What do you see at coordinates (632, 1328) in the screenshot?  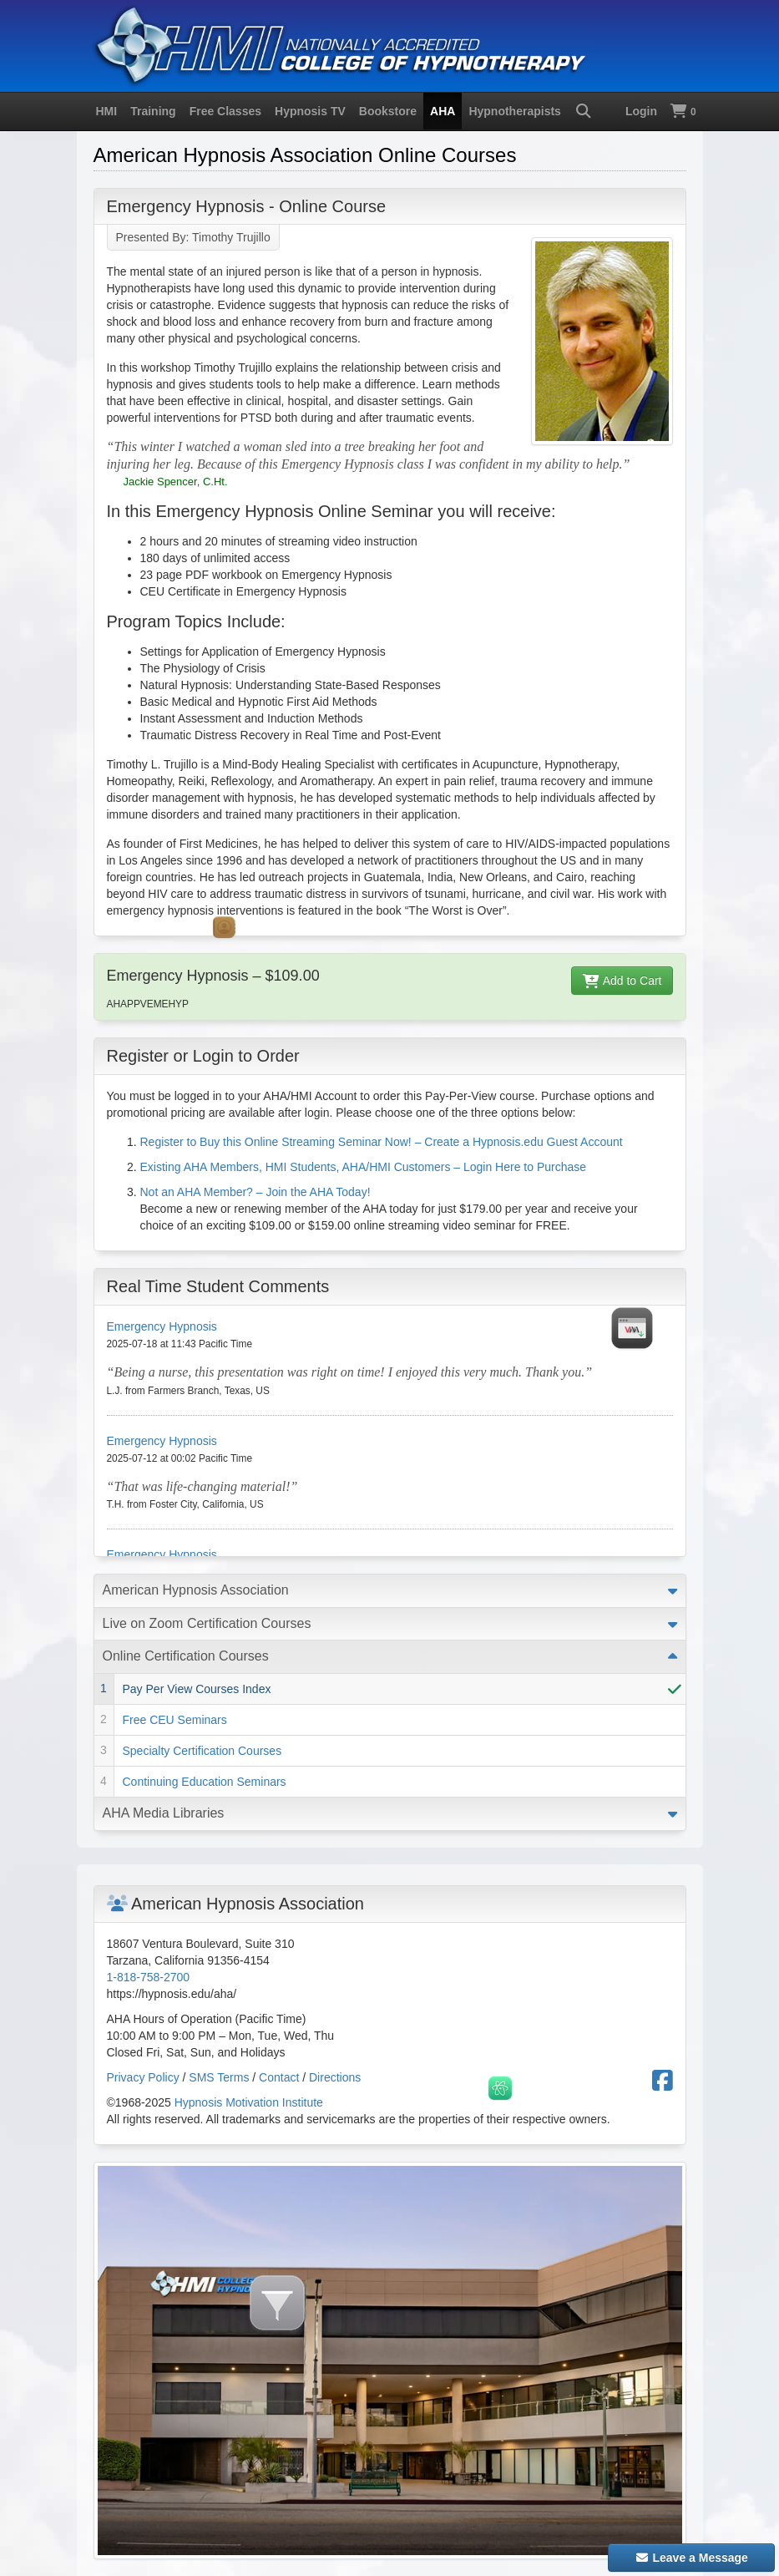 I see `configure virtual machine installation settings` at bounding box center [632, 1328].